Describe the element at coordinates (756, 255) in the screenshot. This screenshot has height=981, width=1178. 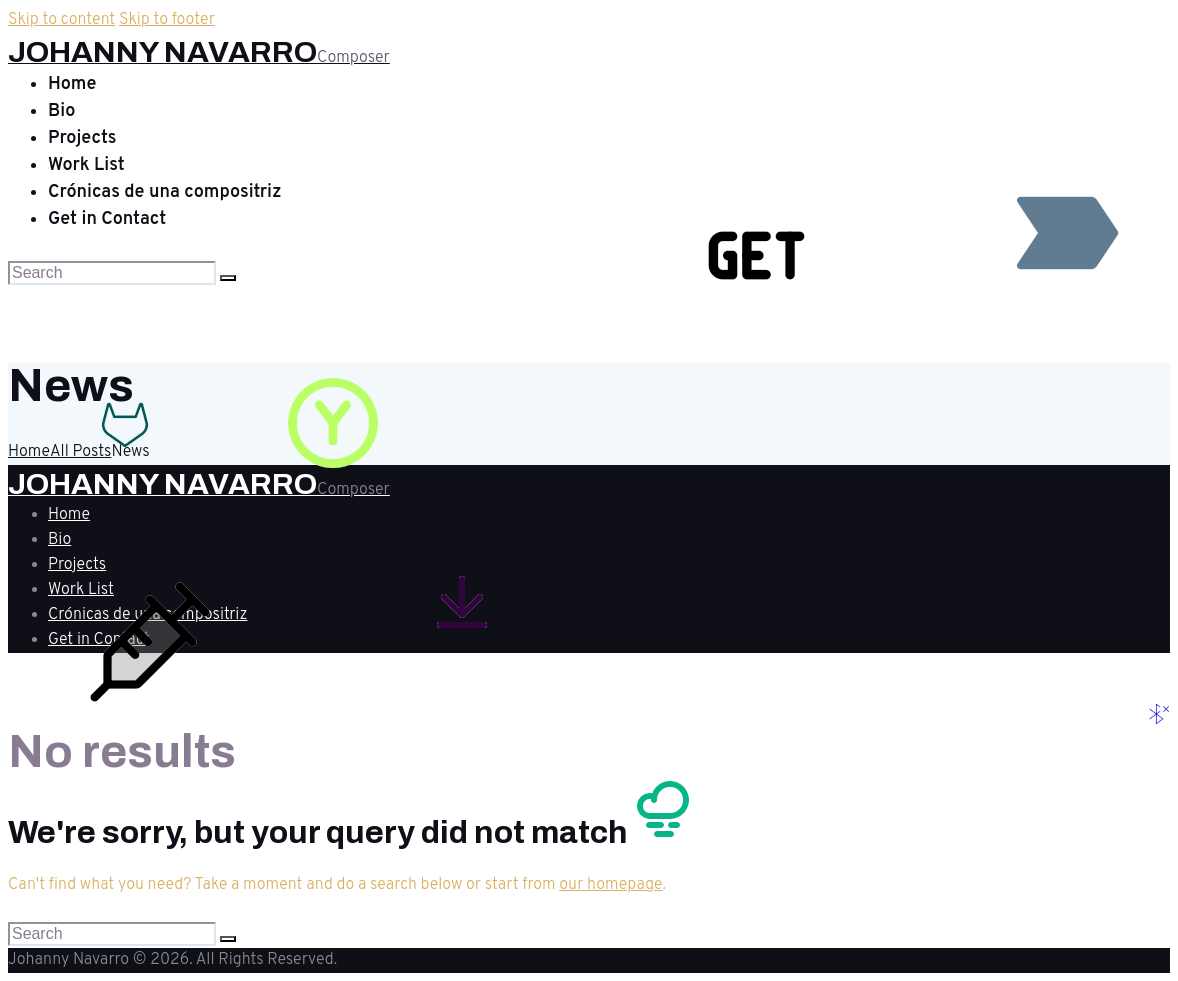
I see `indicates an HTTP GET request method` at that location.